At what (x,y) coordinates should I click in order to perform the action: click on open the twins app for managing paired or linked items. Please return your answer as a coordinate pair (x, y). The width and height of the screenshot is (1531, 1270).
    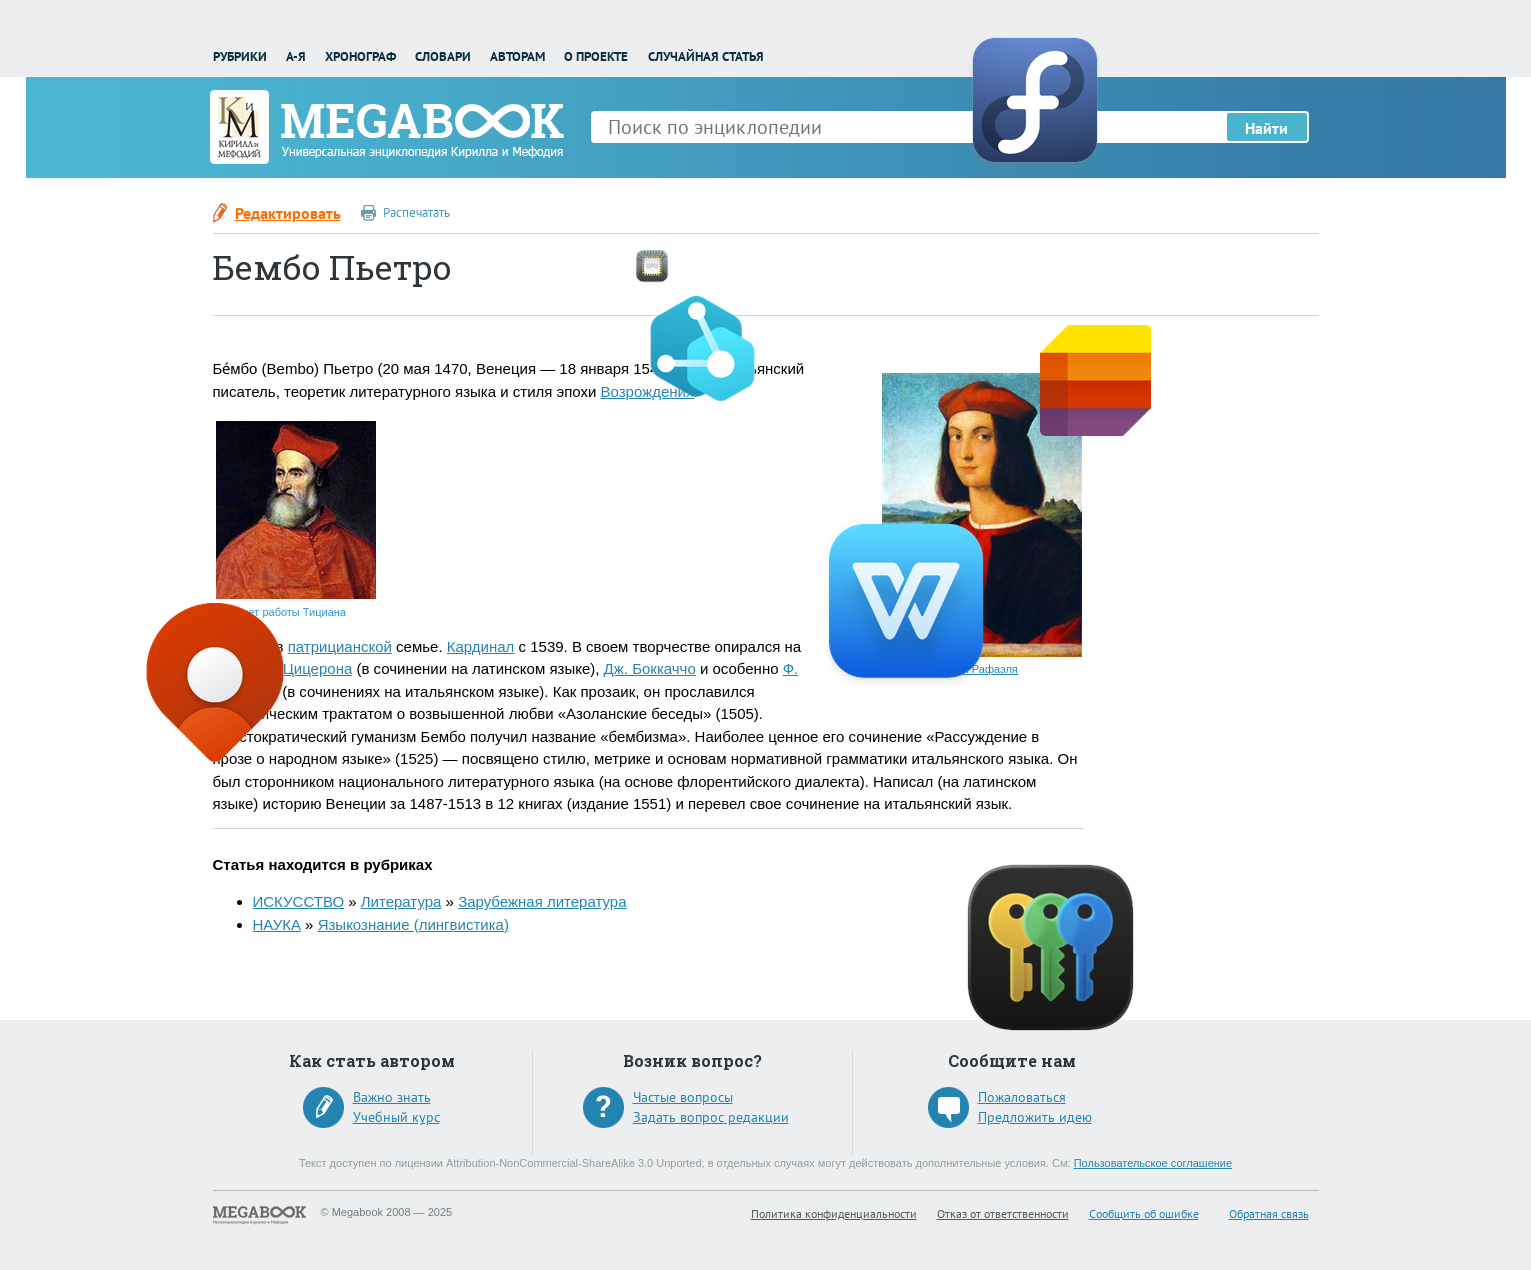
    Looking at the image, I should click on (702, 348).